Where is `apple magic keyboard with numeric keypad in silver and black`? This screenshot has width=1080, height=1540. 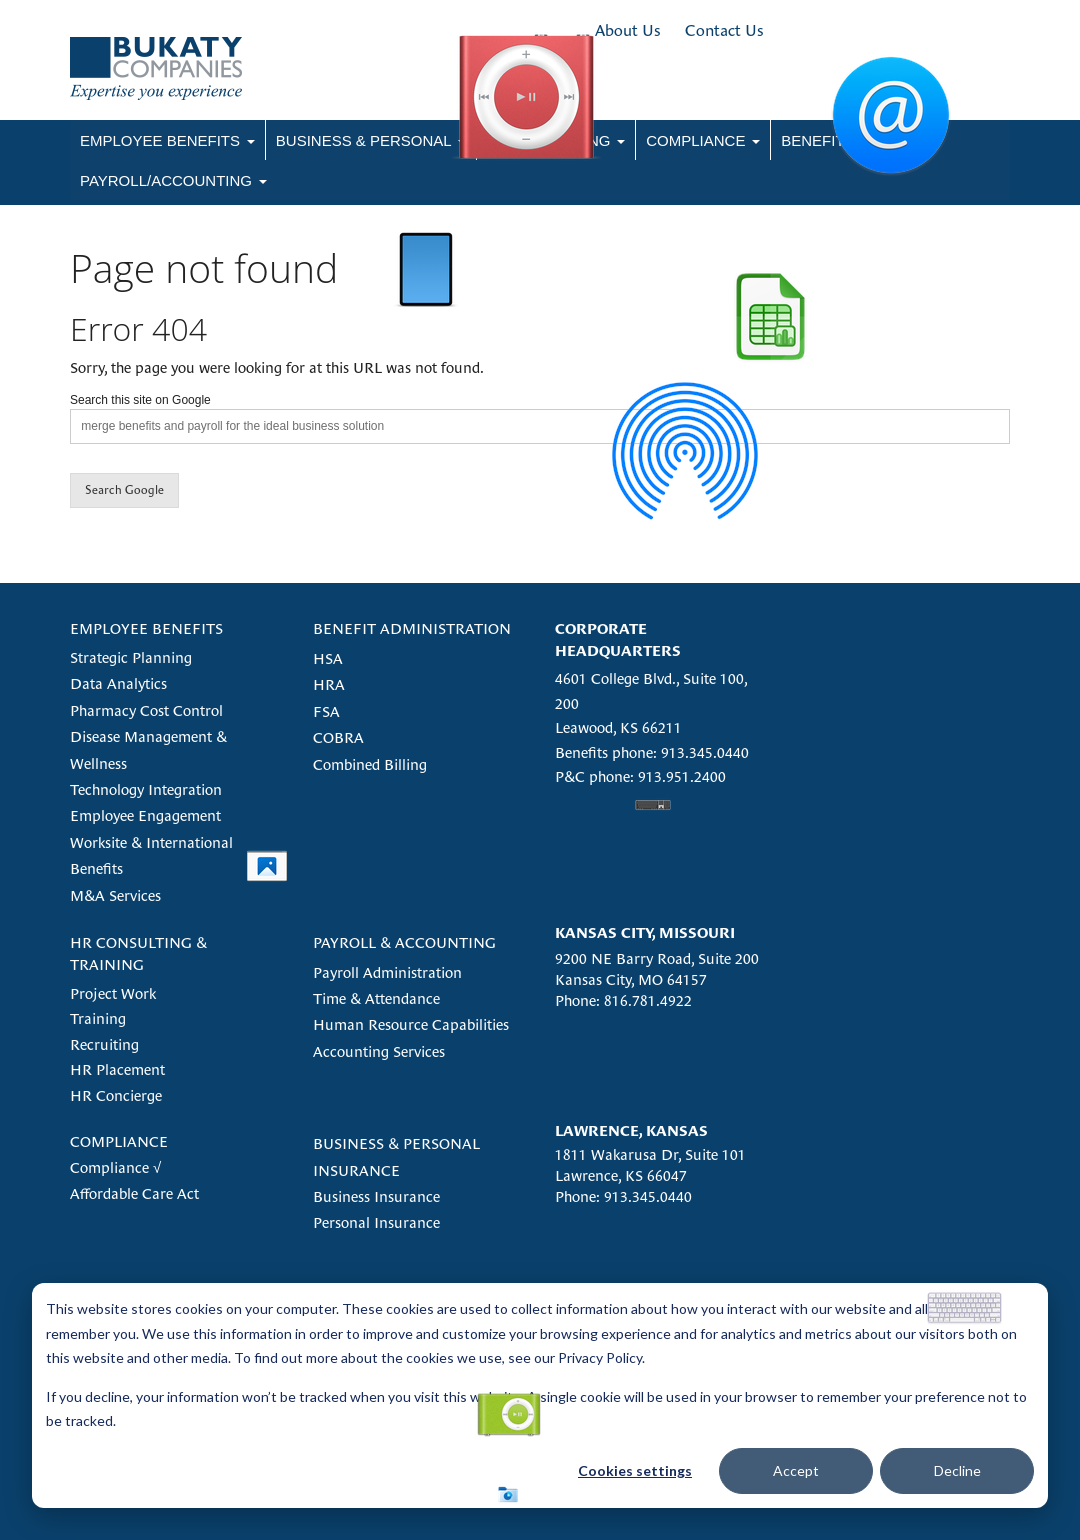
apple magic keyboard with numeric keypad in silver and black is located at coordinates (653, 805).